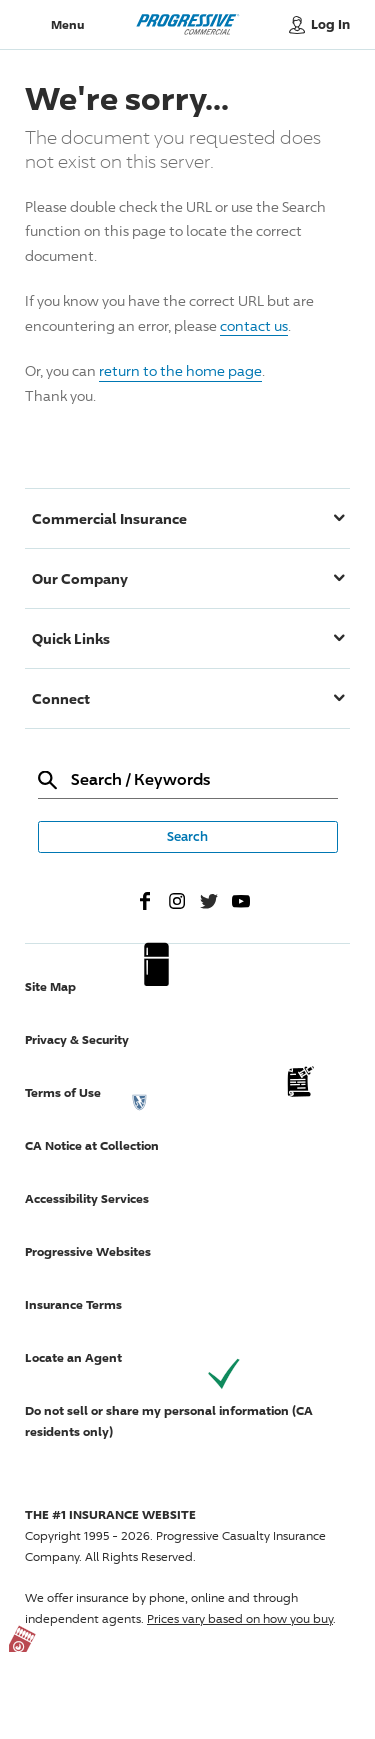 The image size is (375, 1739). Describe the element at coordinates (139, 1102) in the screenshot. I see `indicates broken or compromised security status` at that location.